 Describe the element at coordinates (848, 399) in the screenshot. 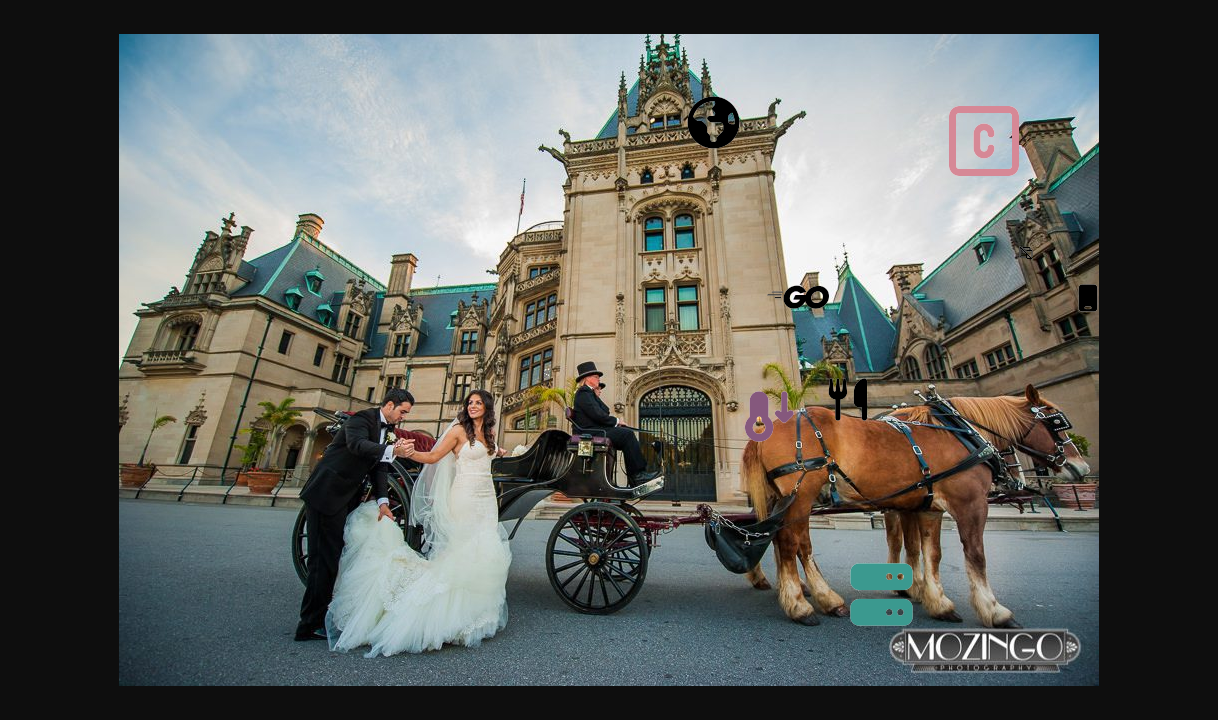

I see `access food and dining options` at that location.